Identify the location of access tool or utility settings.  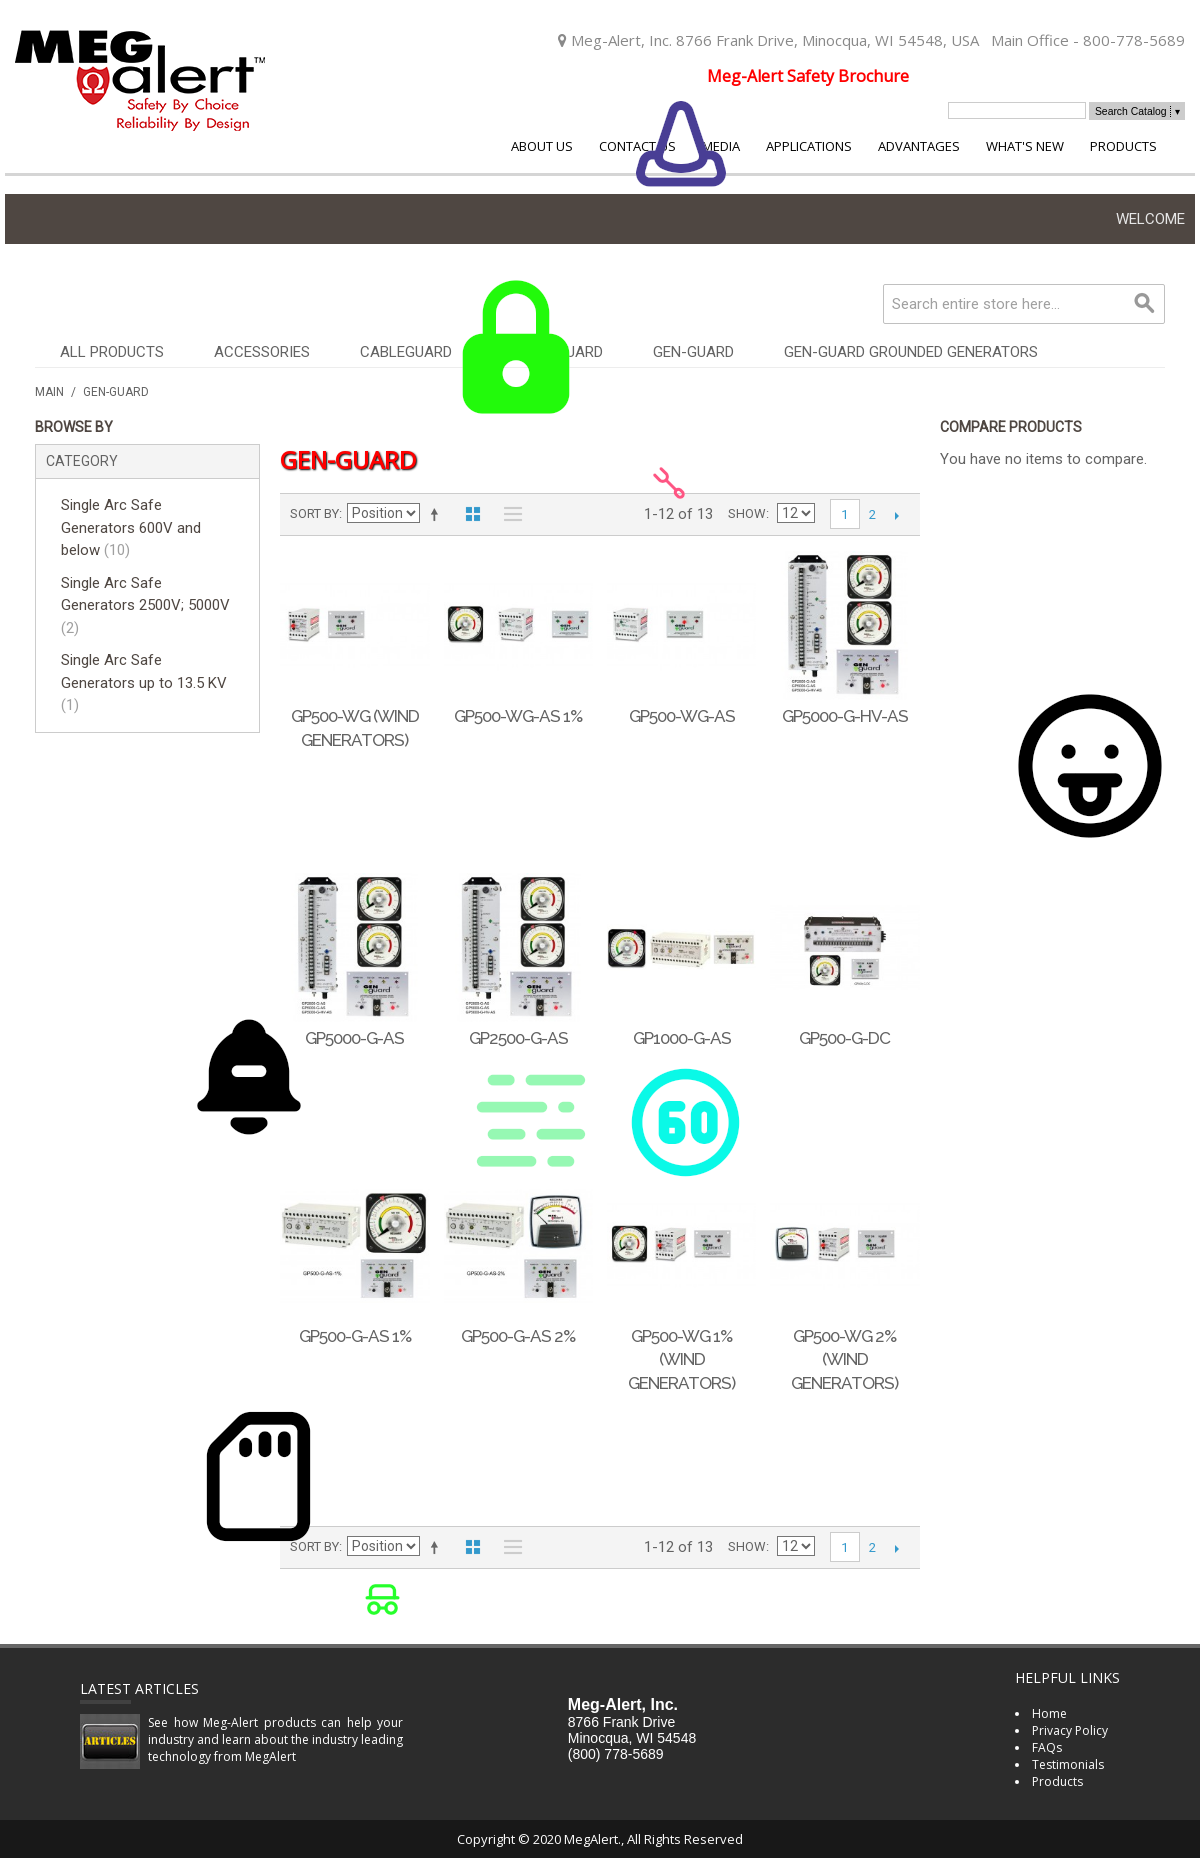
(669, 483).